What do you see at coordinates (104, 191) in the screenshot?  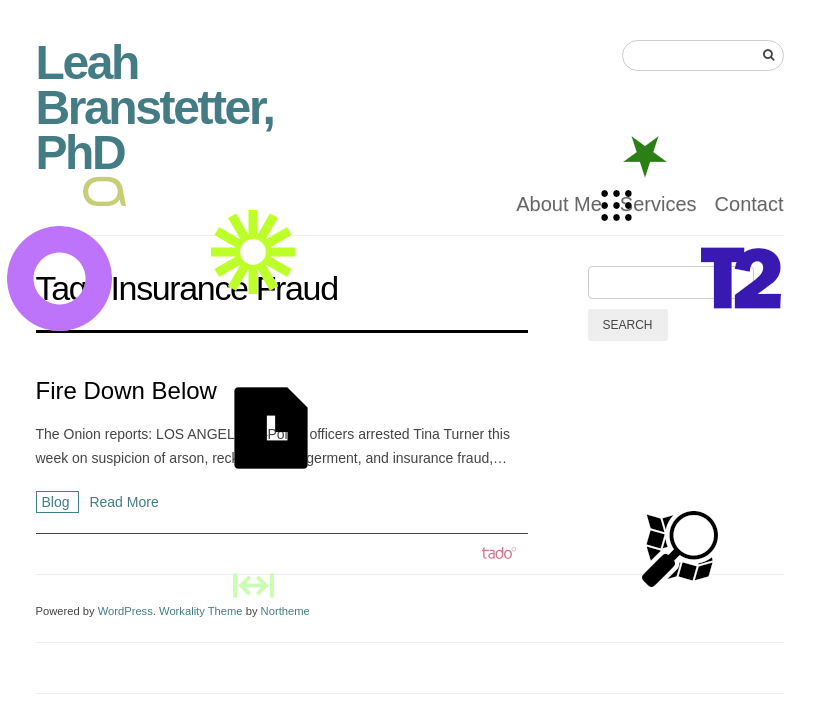 I see `AbbVie pharmaceutical company logo` at bounding box center [104, 191].